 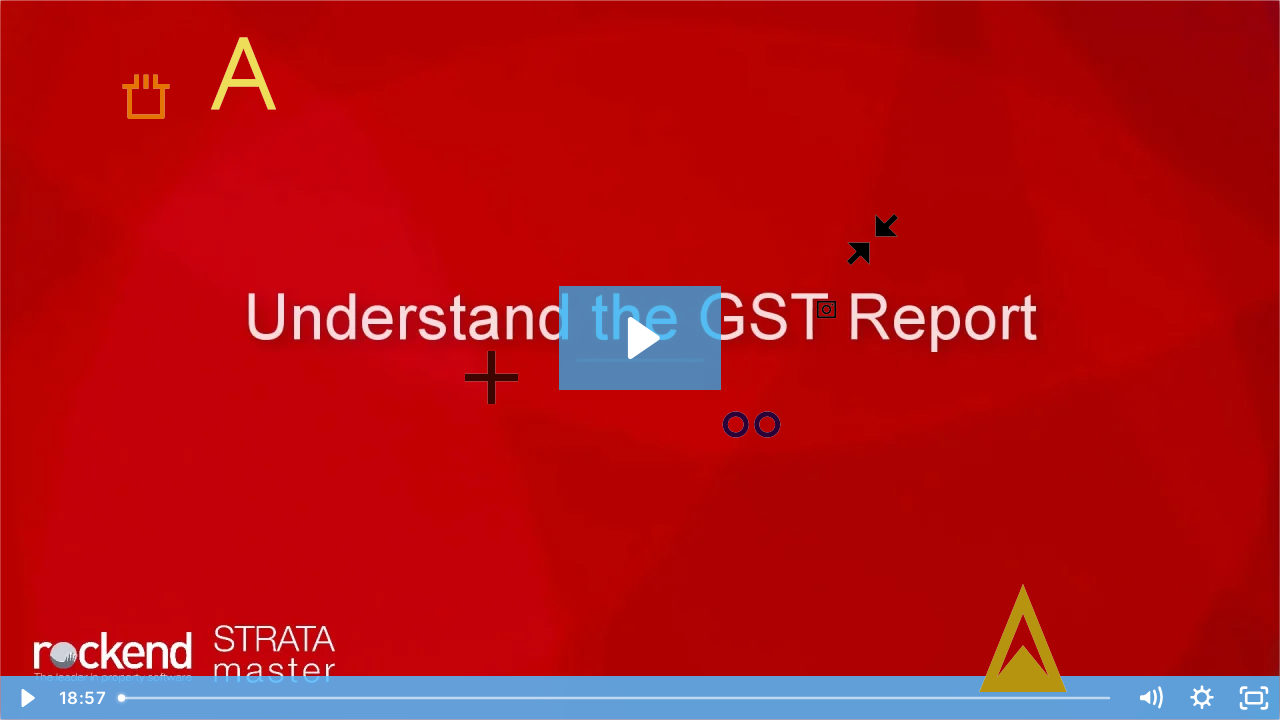 What do you see at coordinates (491, 377) in the screenshot?
I see `add a new item` at bounding box center [491, 377].